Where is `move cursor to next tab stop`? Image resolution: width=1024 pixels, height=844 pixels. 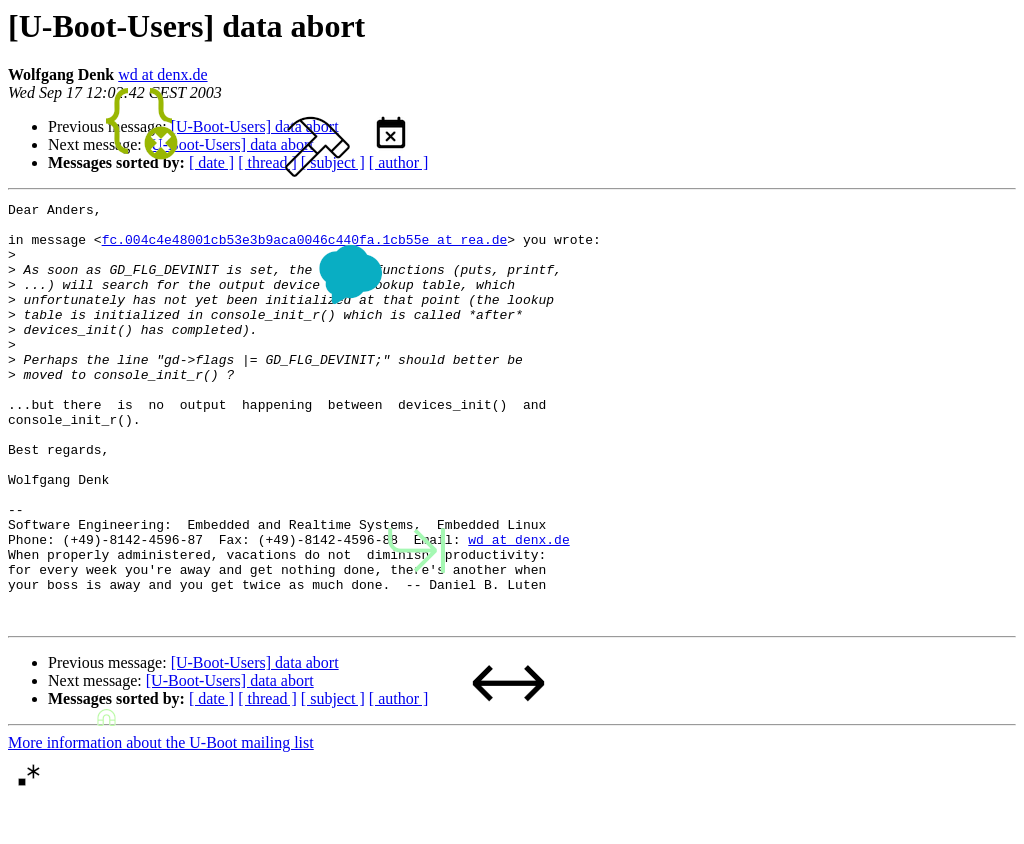
move cursor to next tab stop is located at coordinates (412, 548).